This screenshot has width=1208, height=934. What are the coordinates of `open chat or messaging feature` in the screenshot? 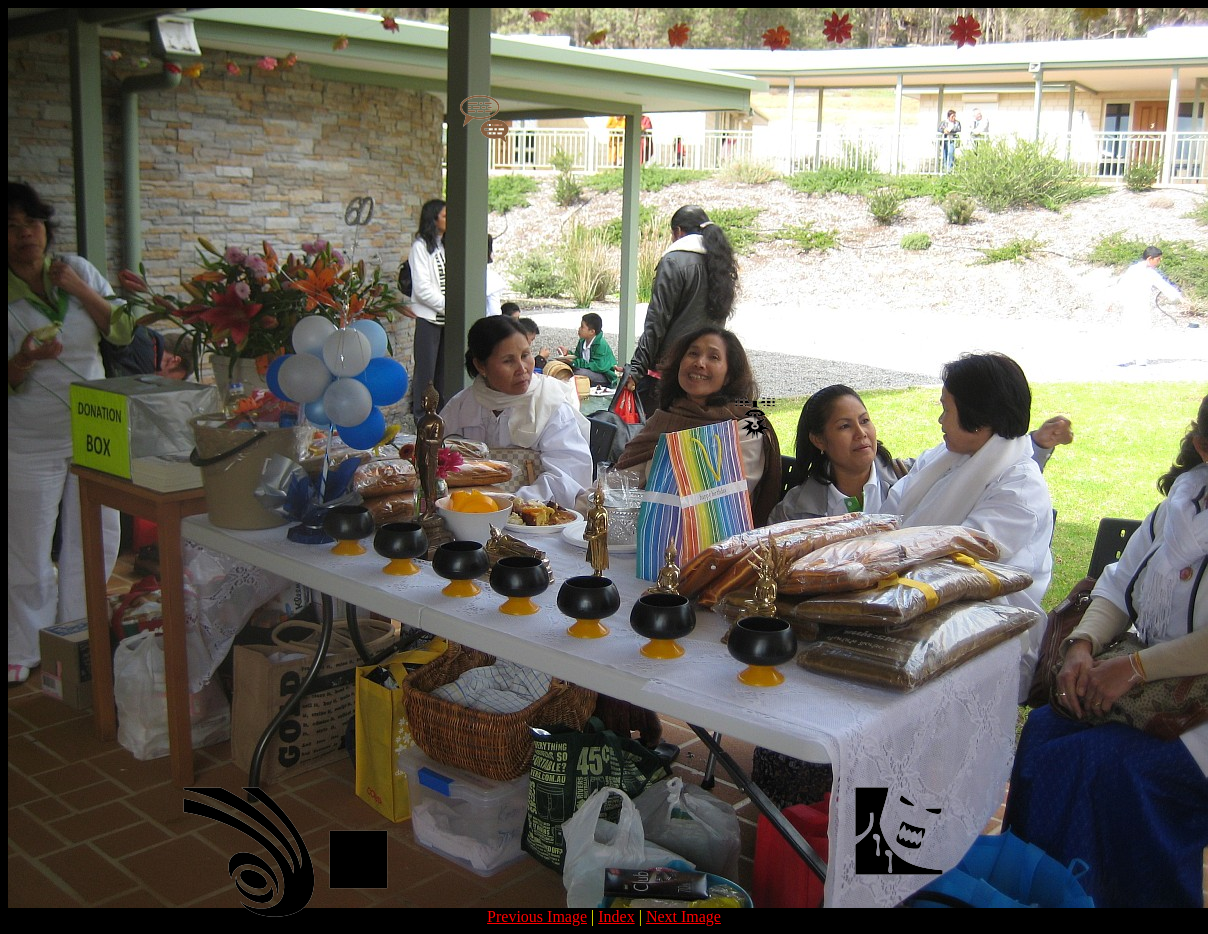 It's located at (484, 119).